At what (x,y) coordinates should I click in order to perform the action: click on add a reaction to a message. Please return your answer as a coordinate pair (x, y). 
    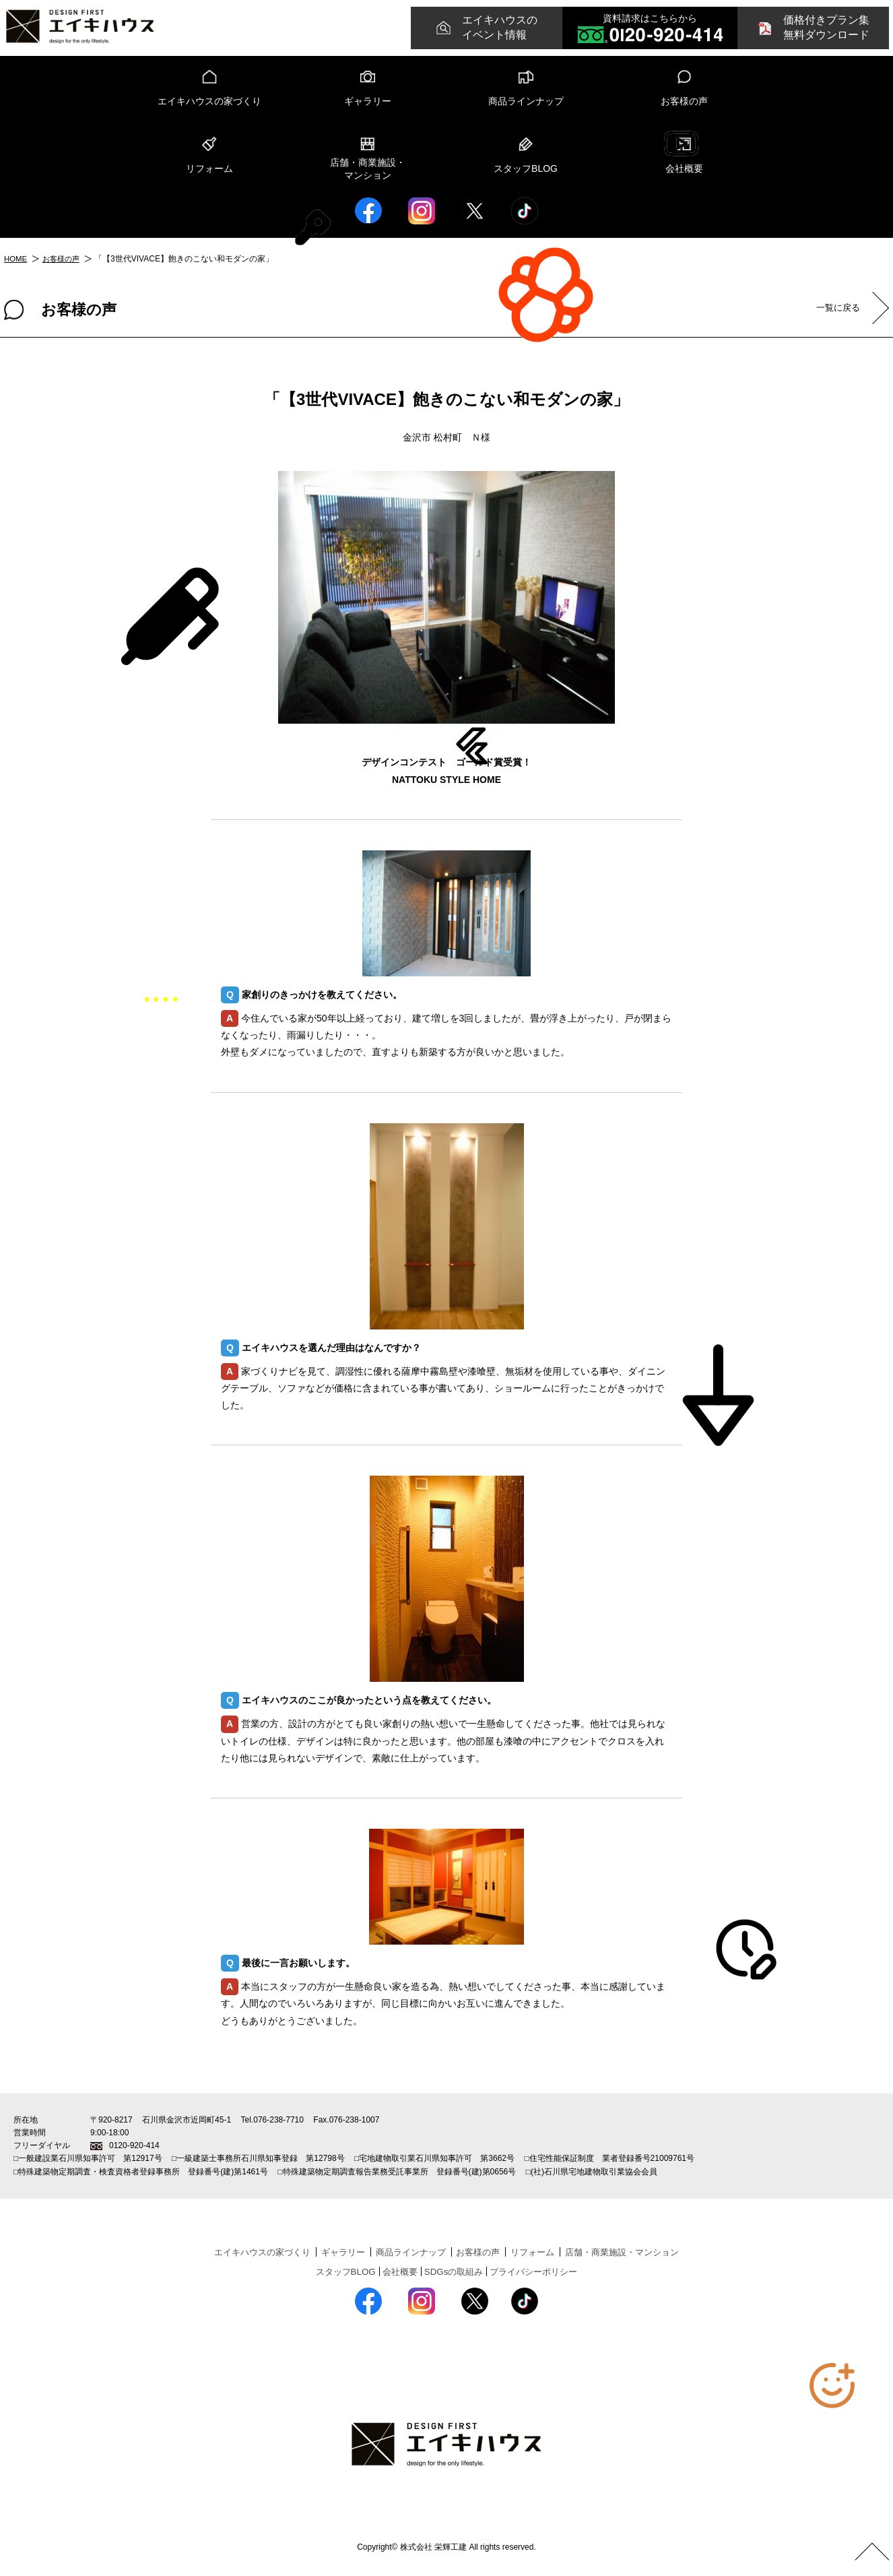
    Looking at the image, I should click on (832, 2385).